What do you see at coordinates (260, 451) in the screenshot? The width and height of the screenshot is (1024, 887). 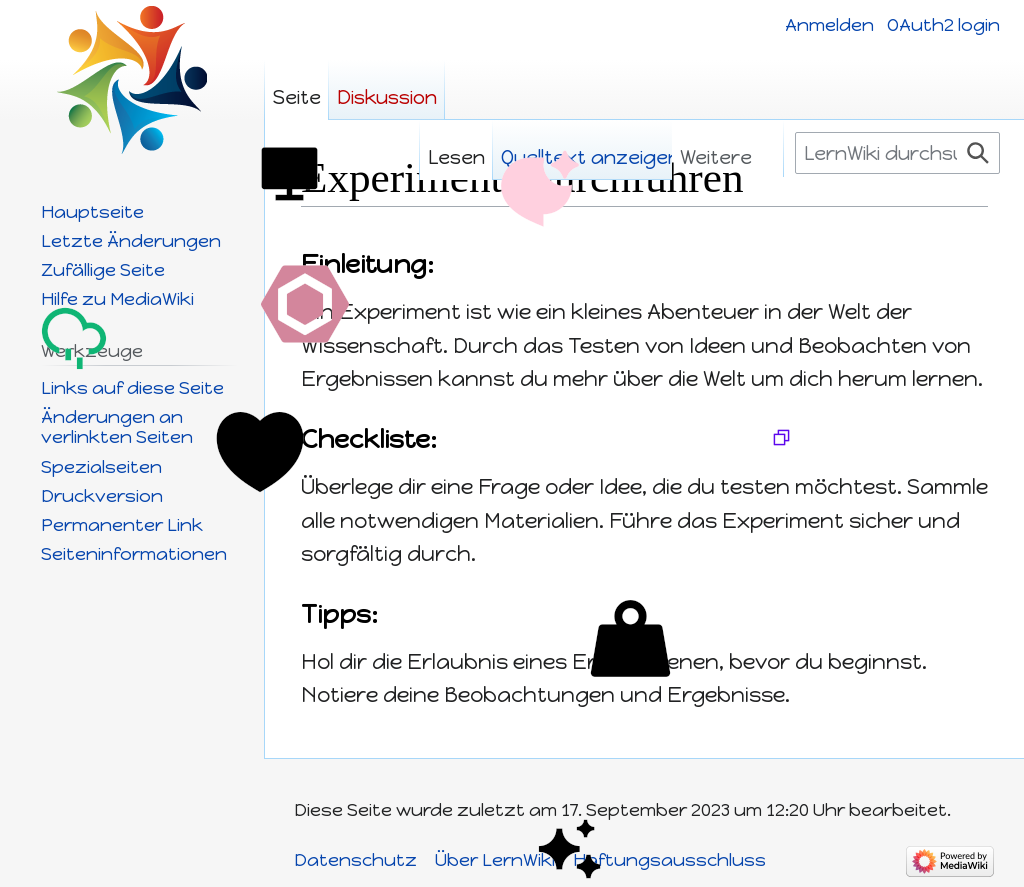 I see `add to favorites` at bounding box center [260, 451].